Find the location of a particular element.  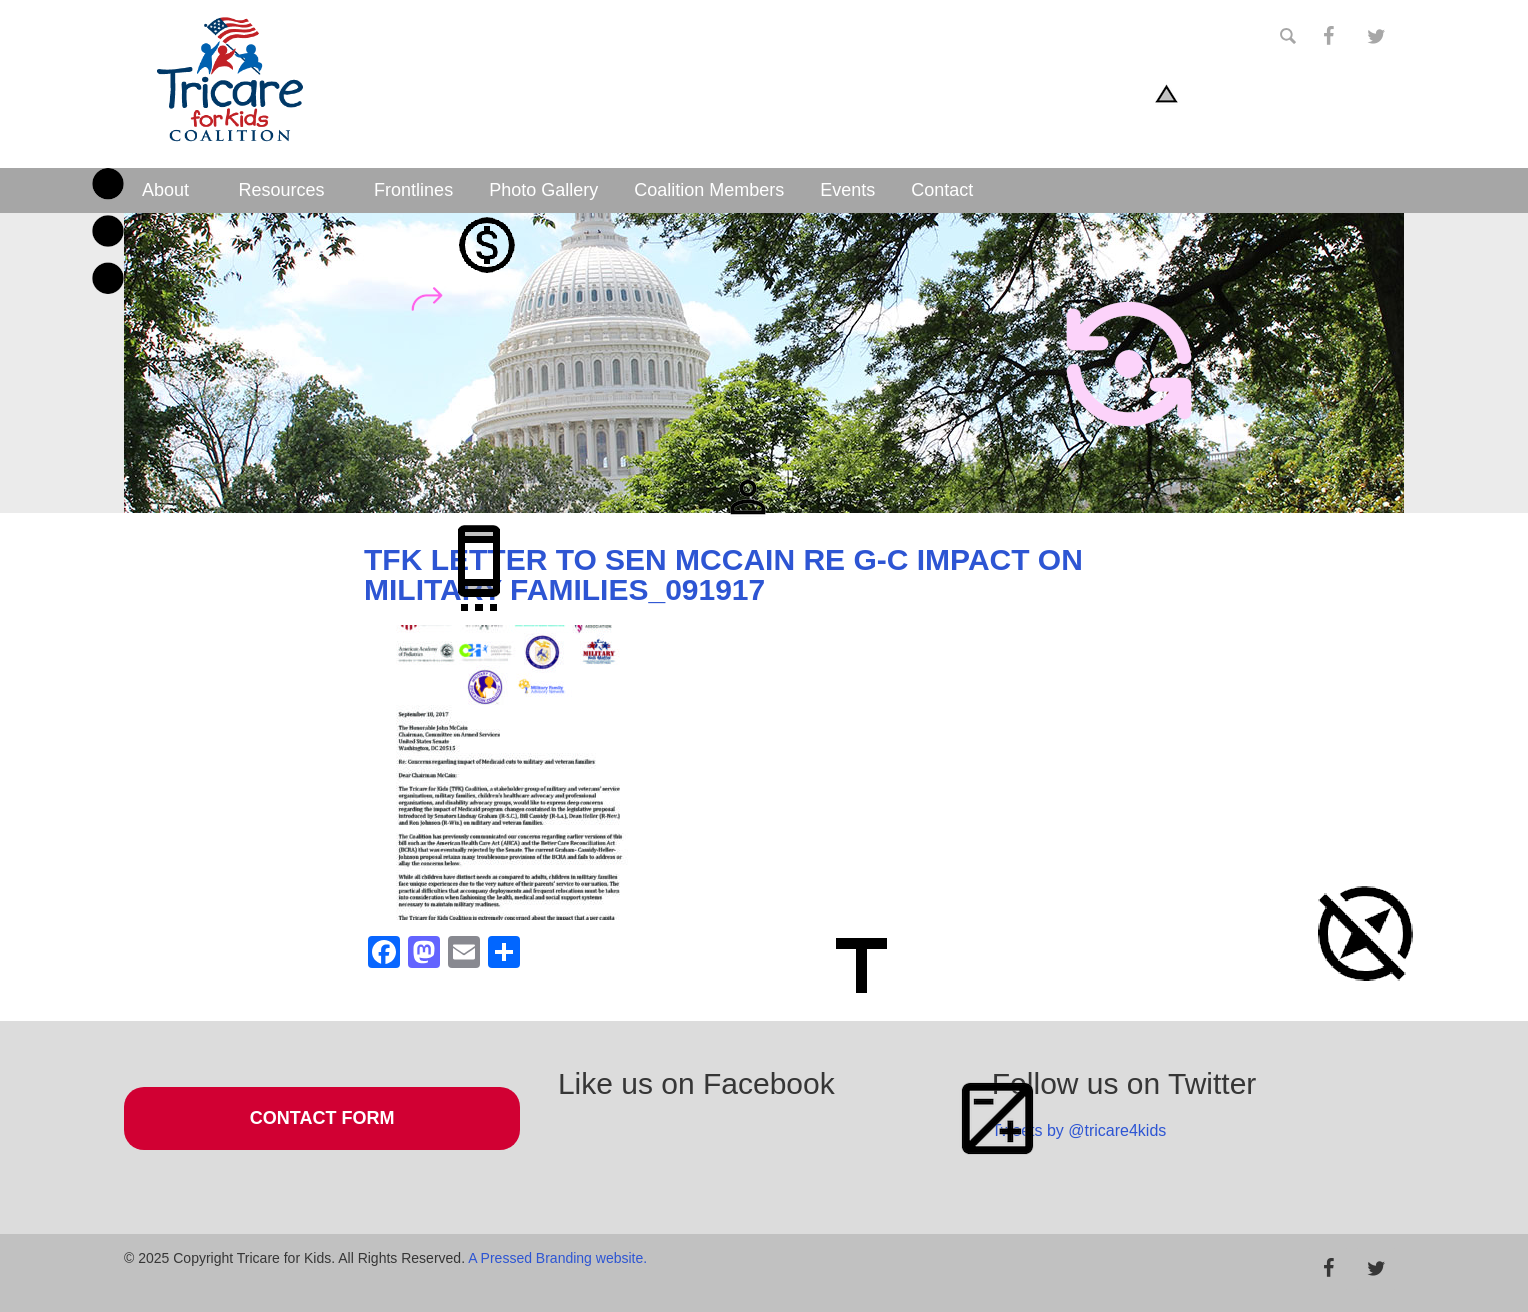

share or forward content is located at coordinates (427, 299).